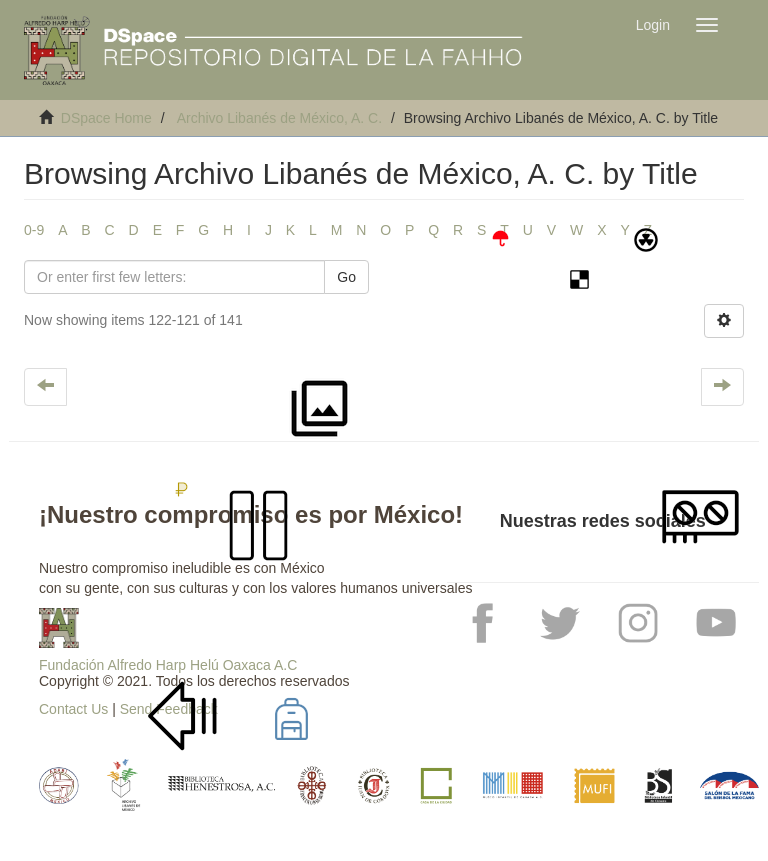 The height and width of the screenshot is (861, 768). What do you see at coordinates (82, 23) in the screenshot?
I see `access baby or parenting-related features` at bounding box center [82, 23].